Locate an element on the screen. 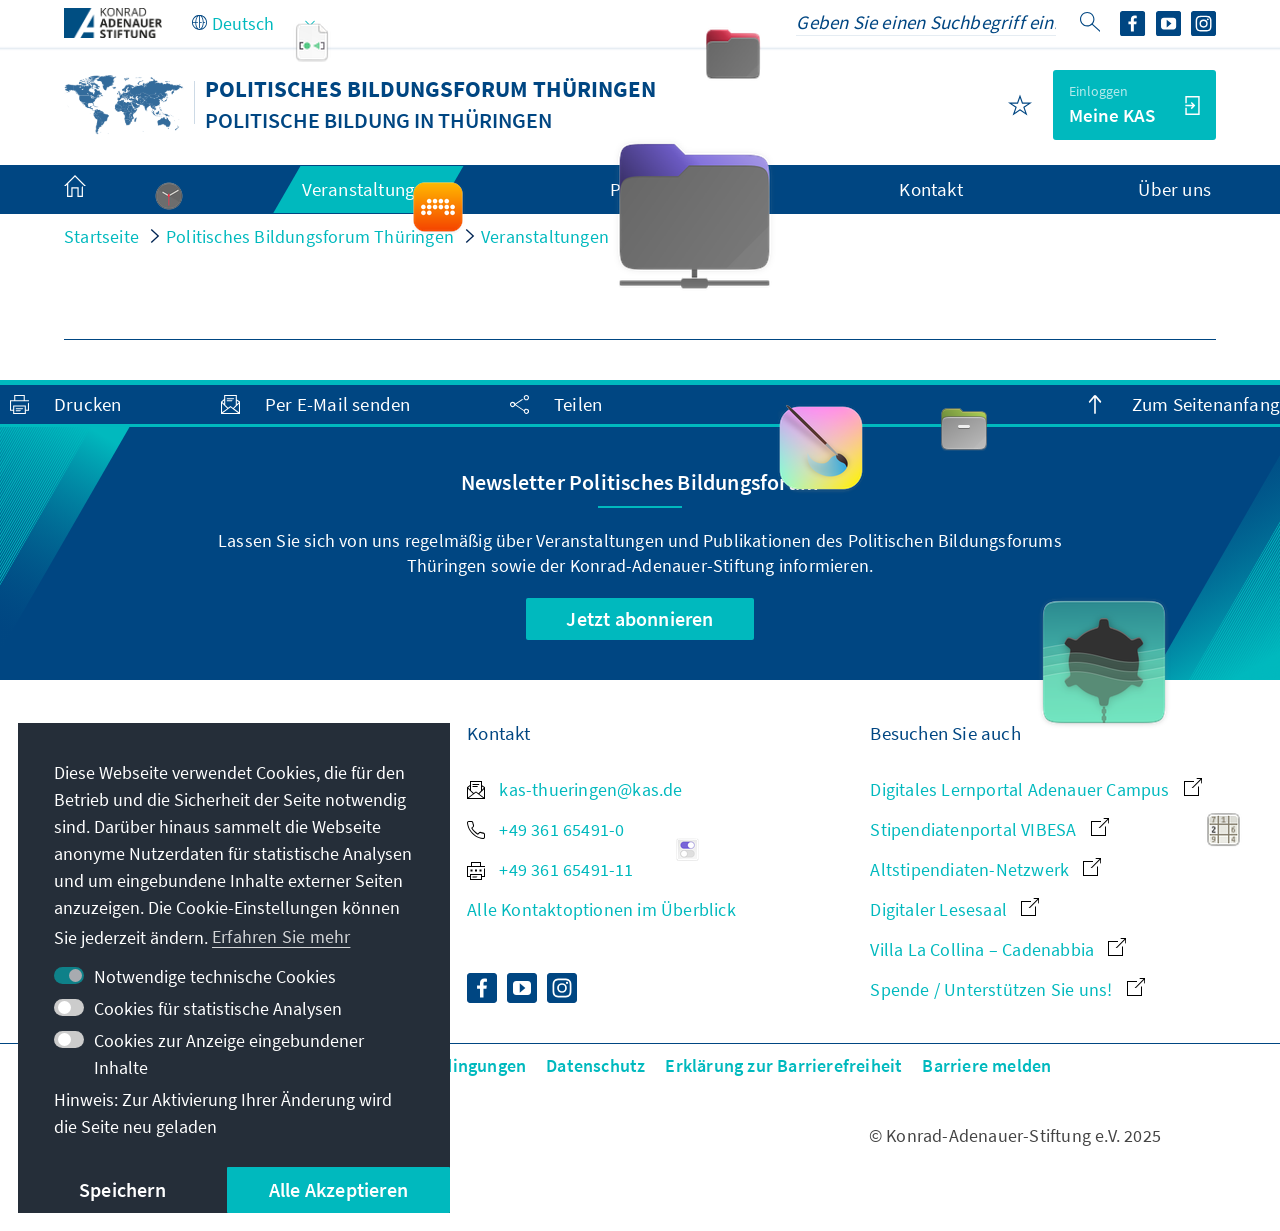 The height and width of the screenshot is (1231, 1280). open unity tweak tool settings is located at coordinates (687, 849).